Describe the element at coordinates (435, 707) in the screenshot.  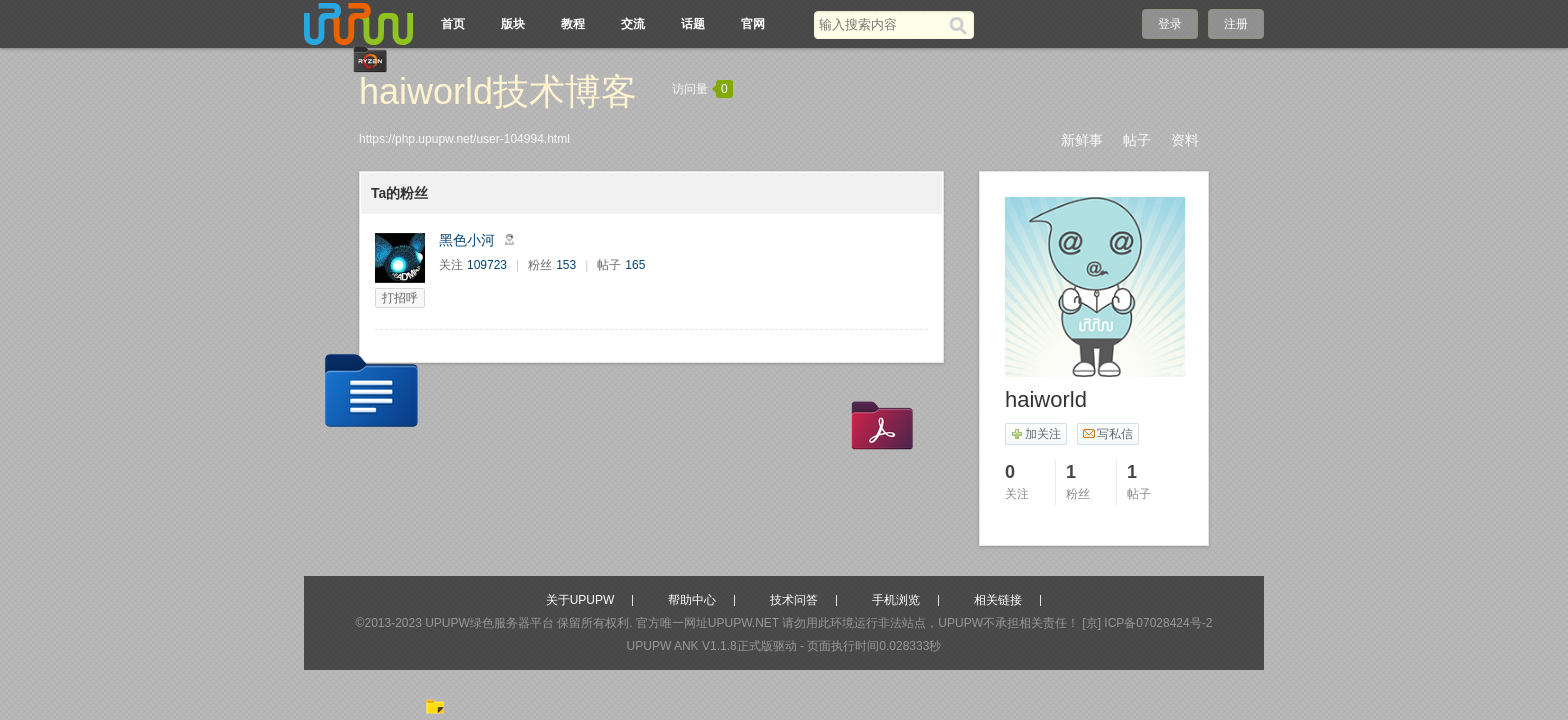
I see `open sticky notes folder` at that location.